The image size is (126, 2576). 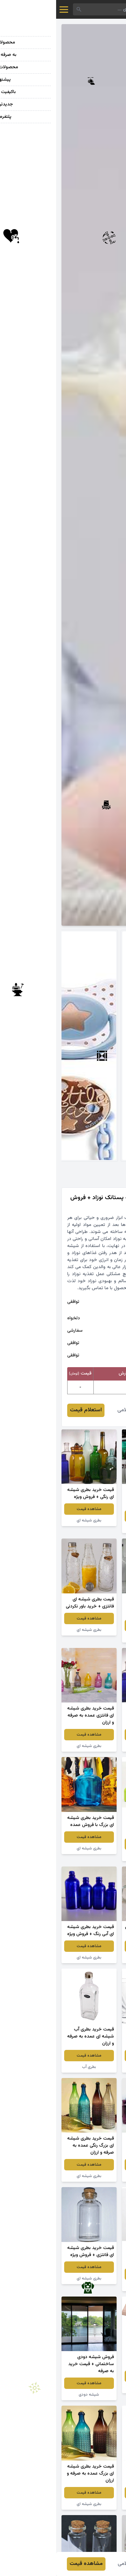 What do you see at coordinates (109, 238) in the screenshot?
I see `indicates a returning or cyclical action` at bounding box center [109, 238].